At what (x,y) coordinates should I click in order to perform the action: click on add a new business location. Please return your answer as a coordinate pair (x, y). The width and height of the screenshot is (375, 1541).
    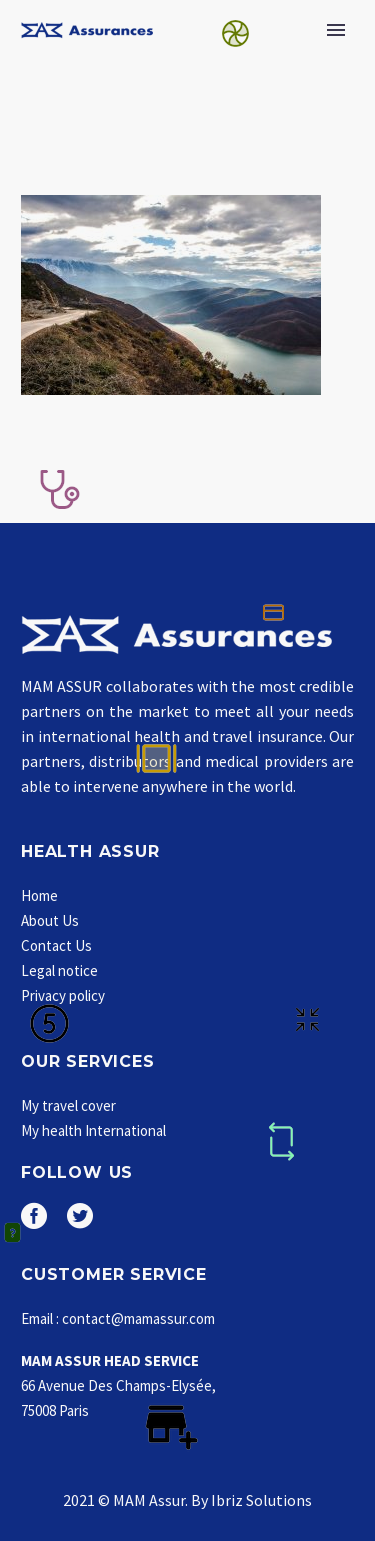
    Looking at the image, I should click on (172, 1424).